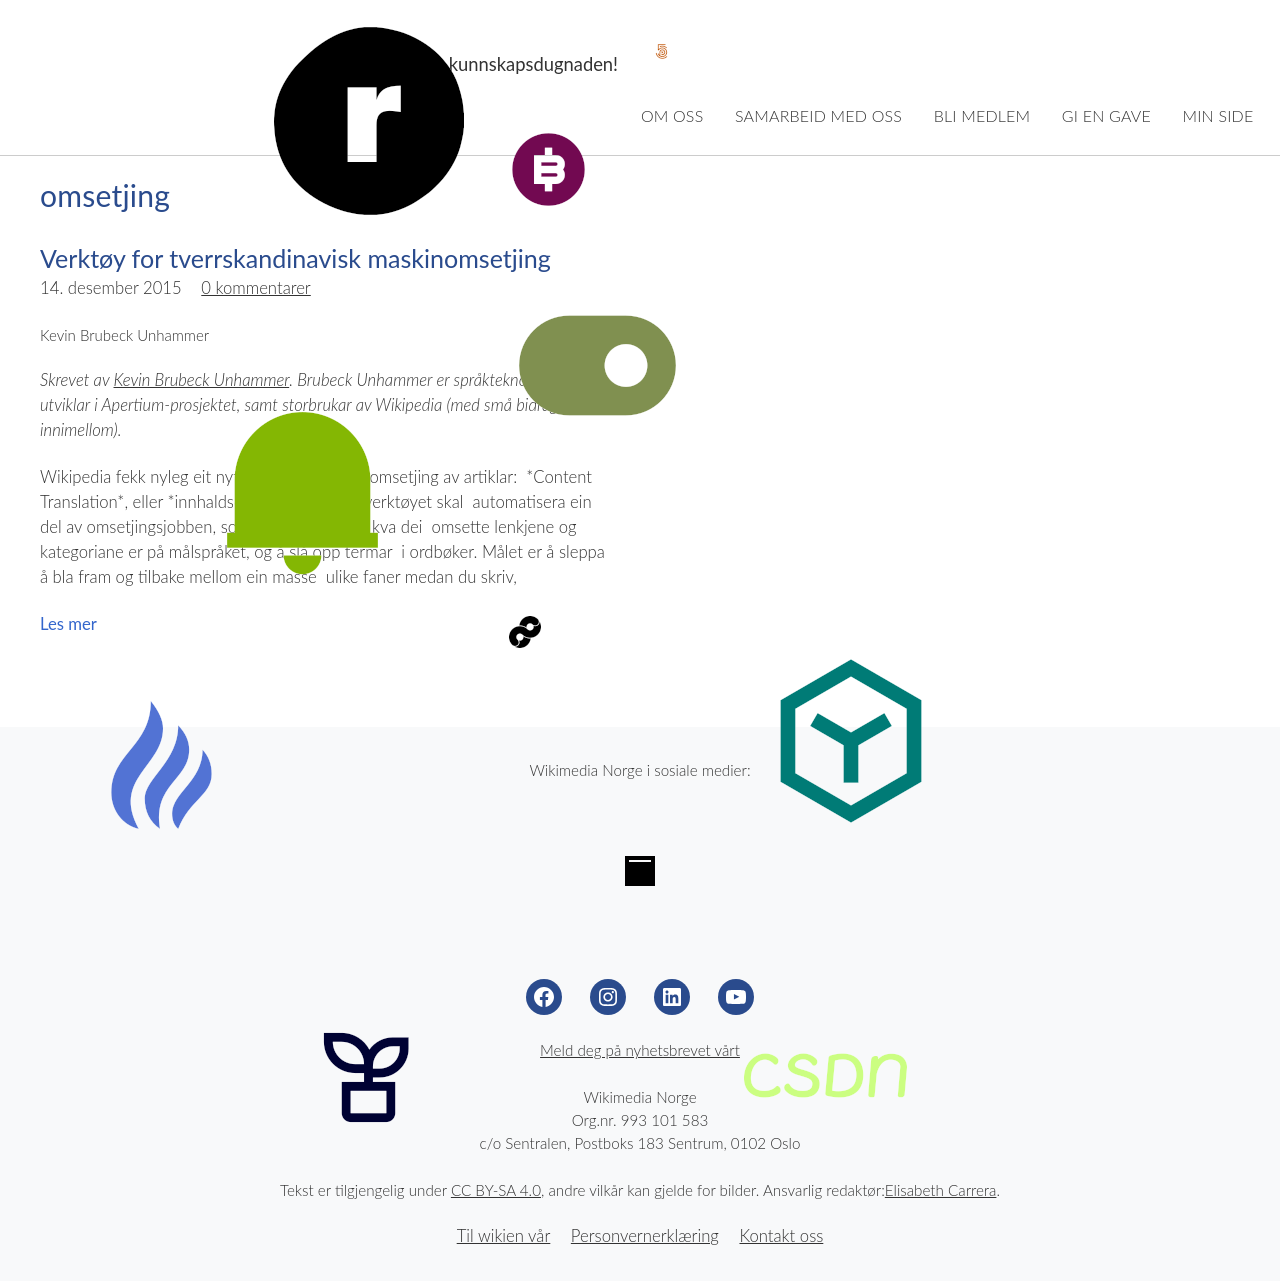 Image resolution: width=1280 pixels, height=1281 pixels. Describe the element at coordinates (825, 1075) in the screenshot. I see `visit CSDN developer community` at that location.